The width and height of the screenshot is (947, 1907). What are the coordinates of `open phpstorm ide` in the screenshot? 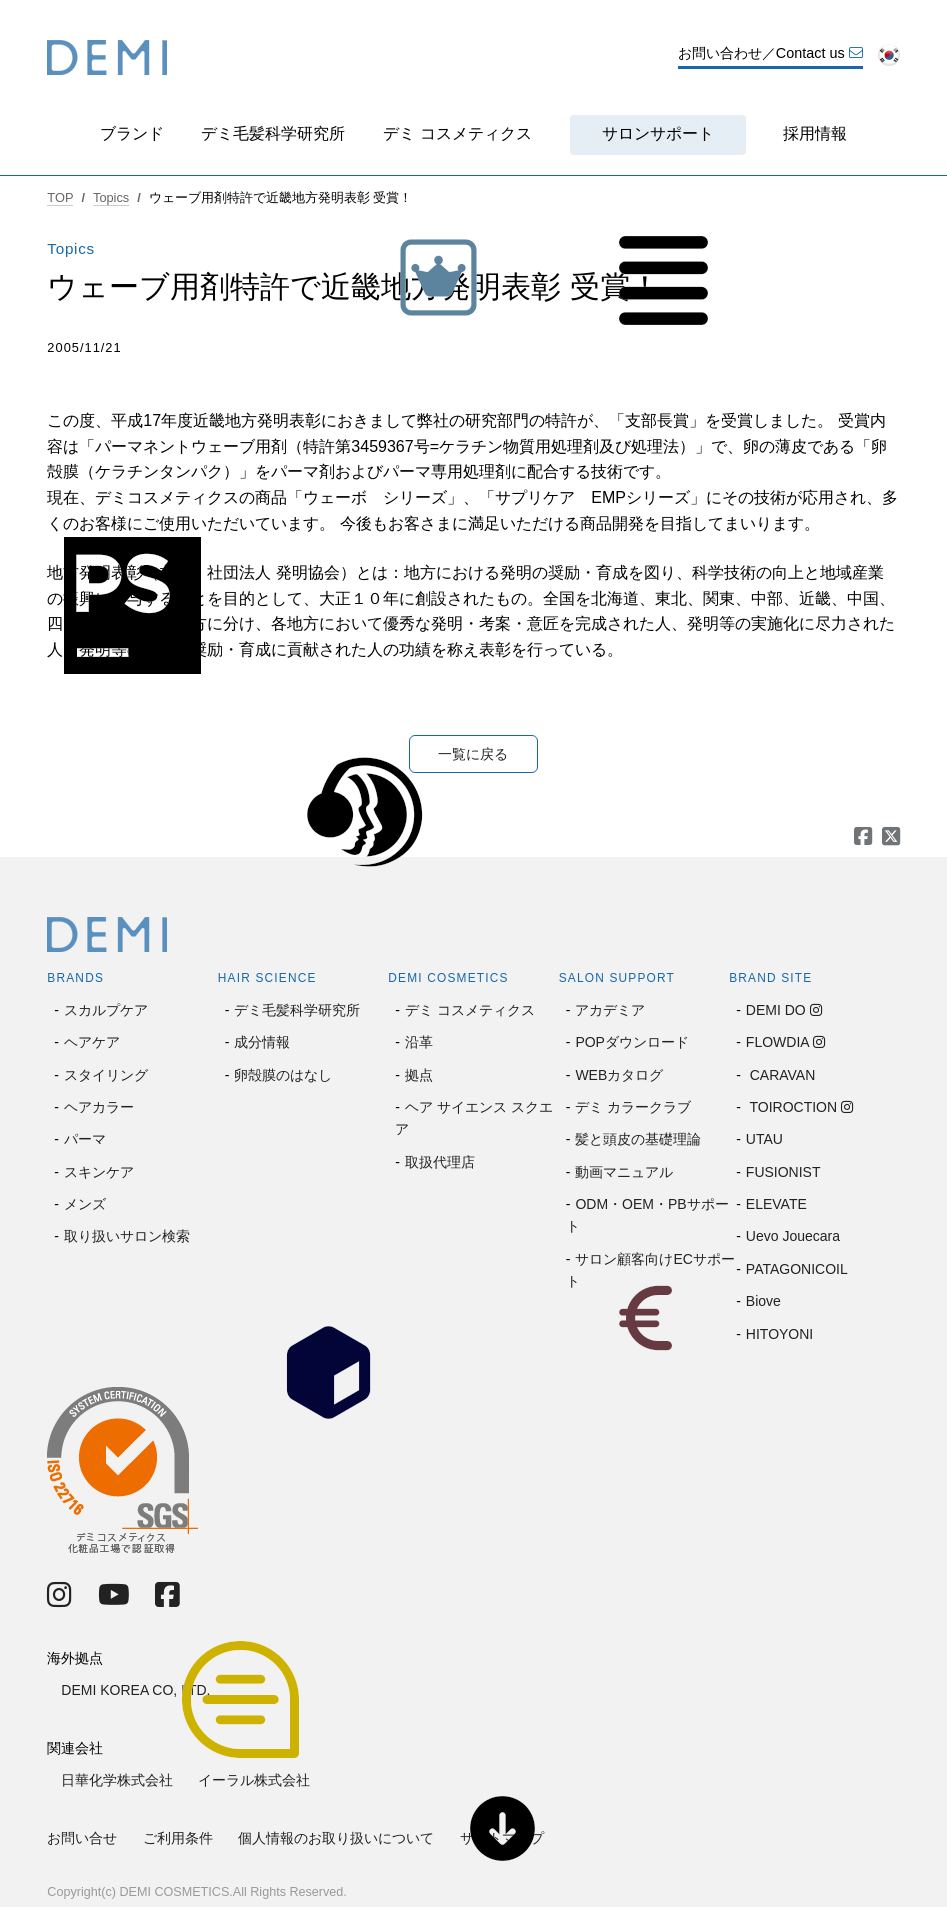 It's located at (132, 605).